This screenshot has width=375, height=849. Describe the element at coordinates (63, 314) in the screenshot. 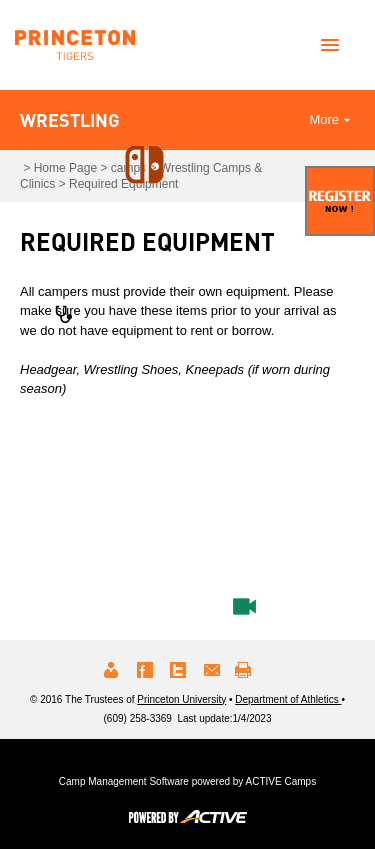

I see `access health or medical features` at that location.